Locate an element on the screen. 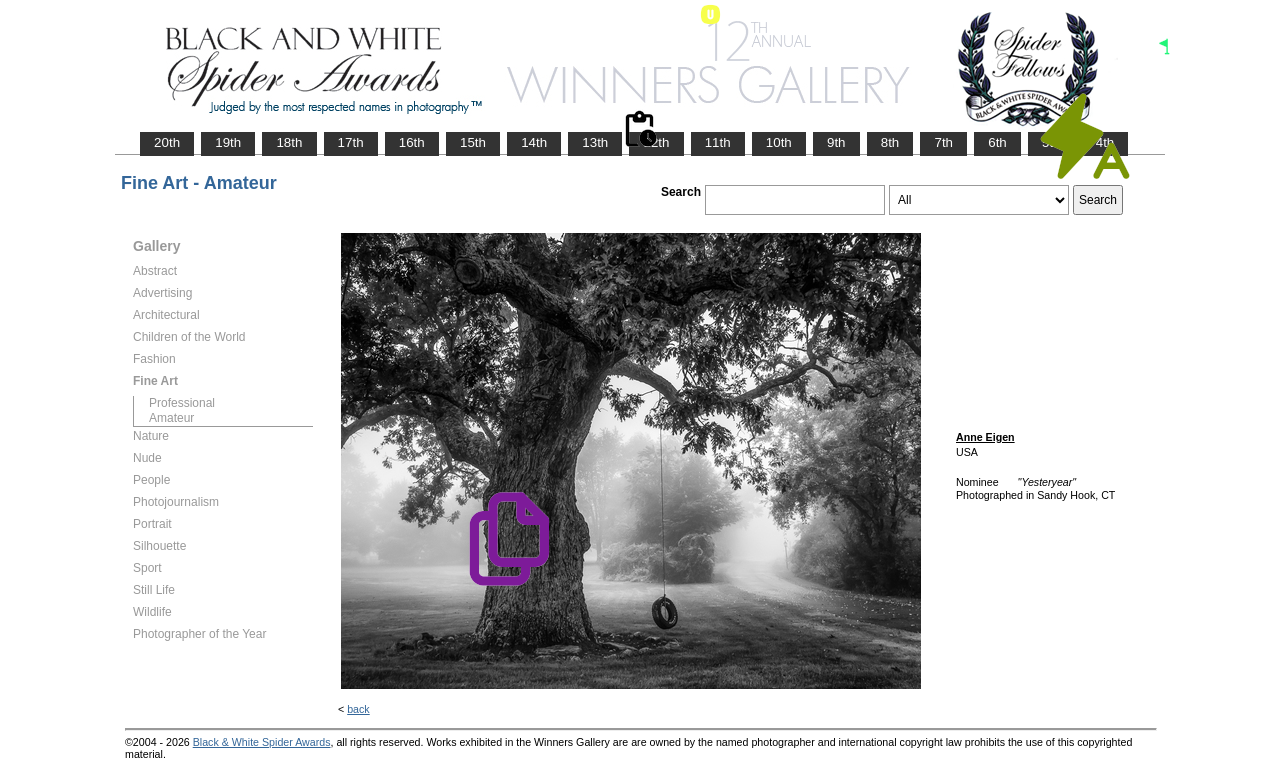 The height and width of the screenshot is (770, 1280). enable auto-flash mode for camera is located at coordinates (1083, 139).